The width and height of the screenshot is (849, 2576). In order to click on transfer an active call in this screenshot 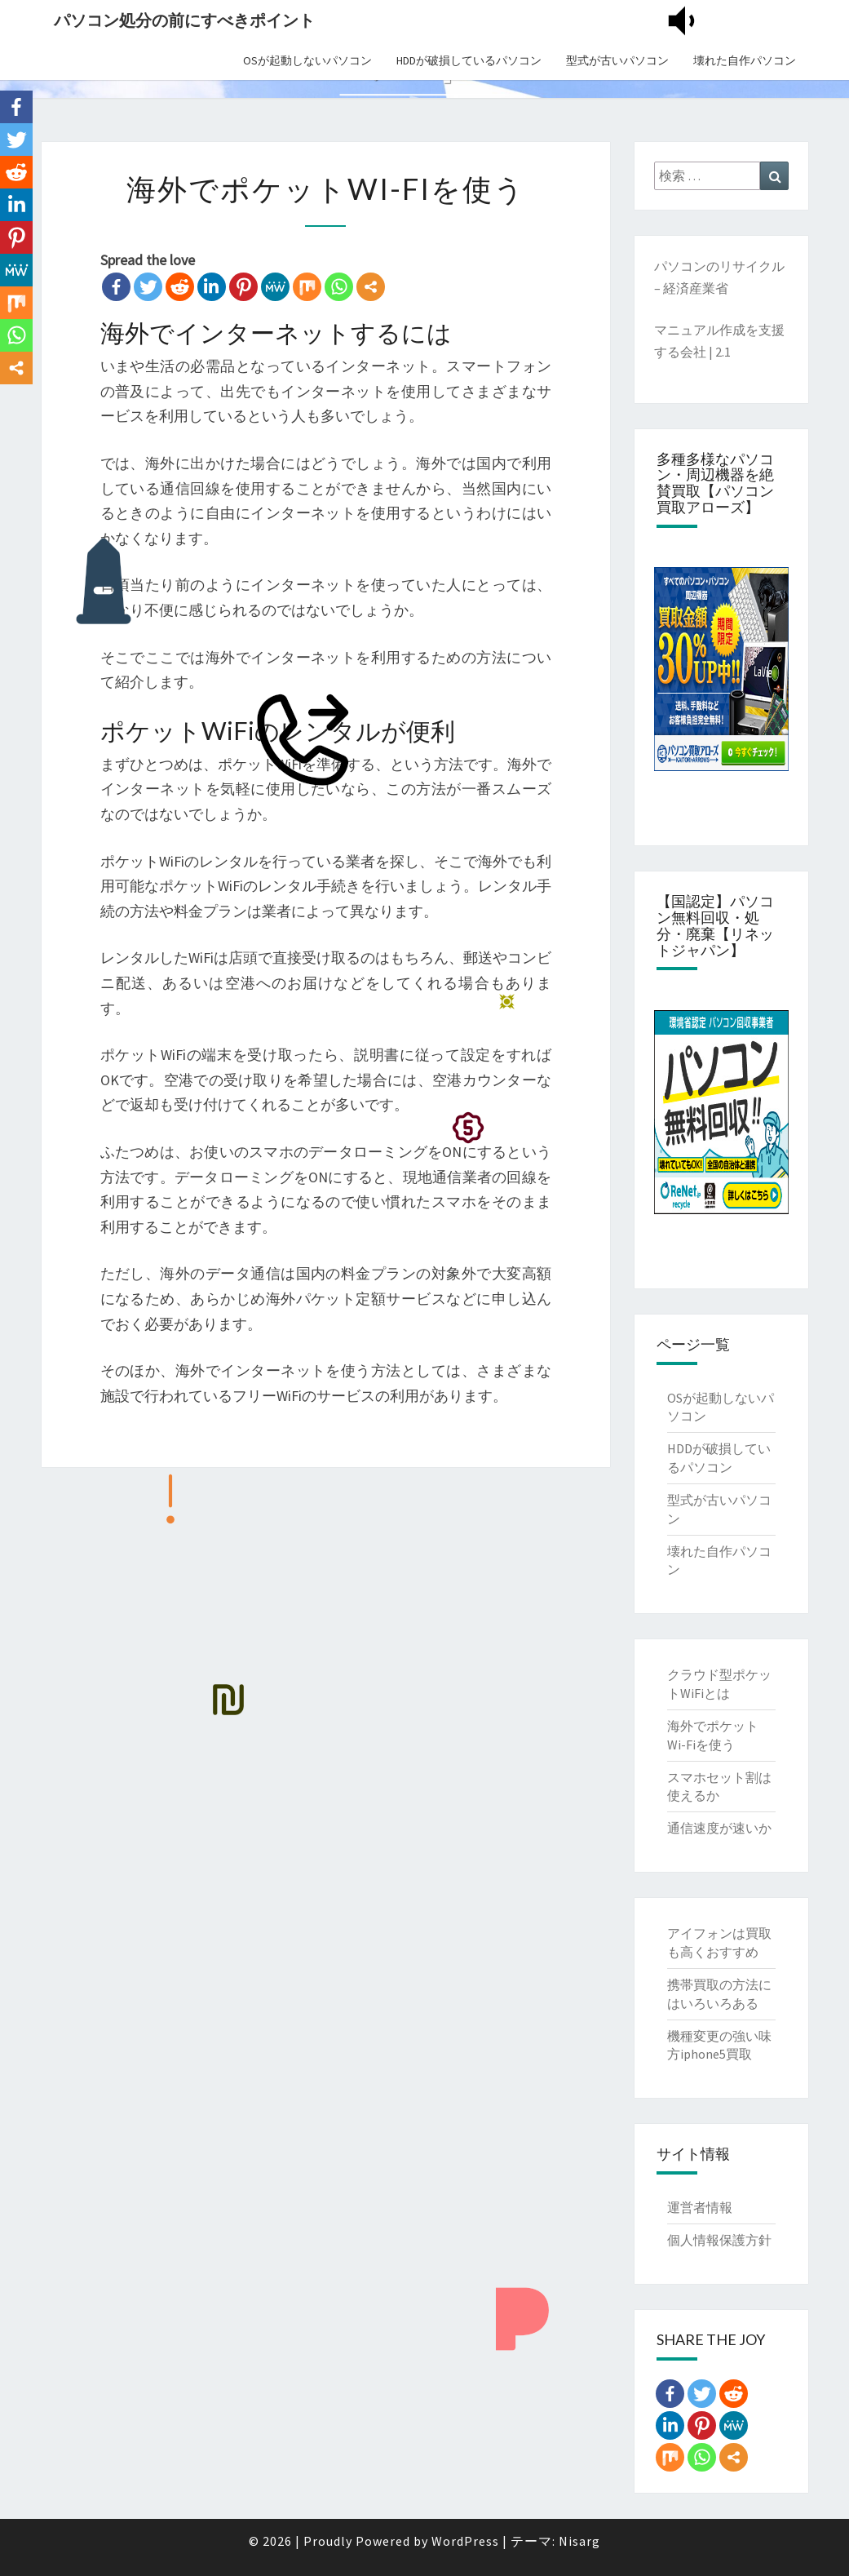, I will do `click(304, 738)`.